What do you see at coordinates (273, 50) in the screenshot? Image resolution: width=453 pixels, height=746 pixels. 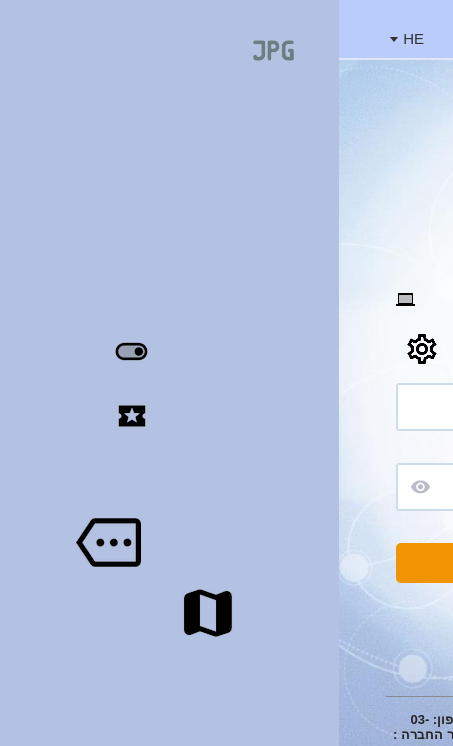 I see `indicates a JPG image file type` at bounding box center [273, 50].